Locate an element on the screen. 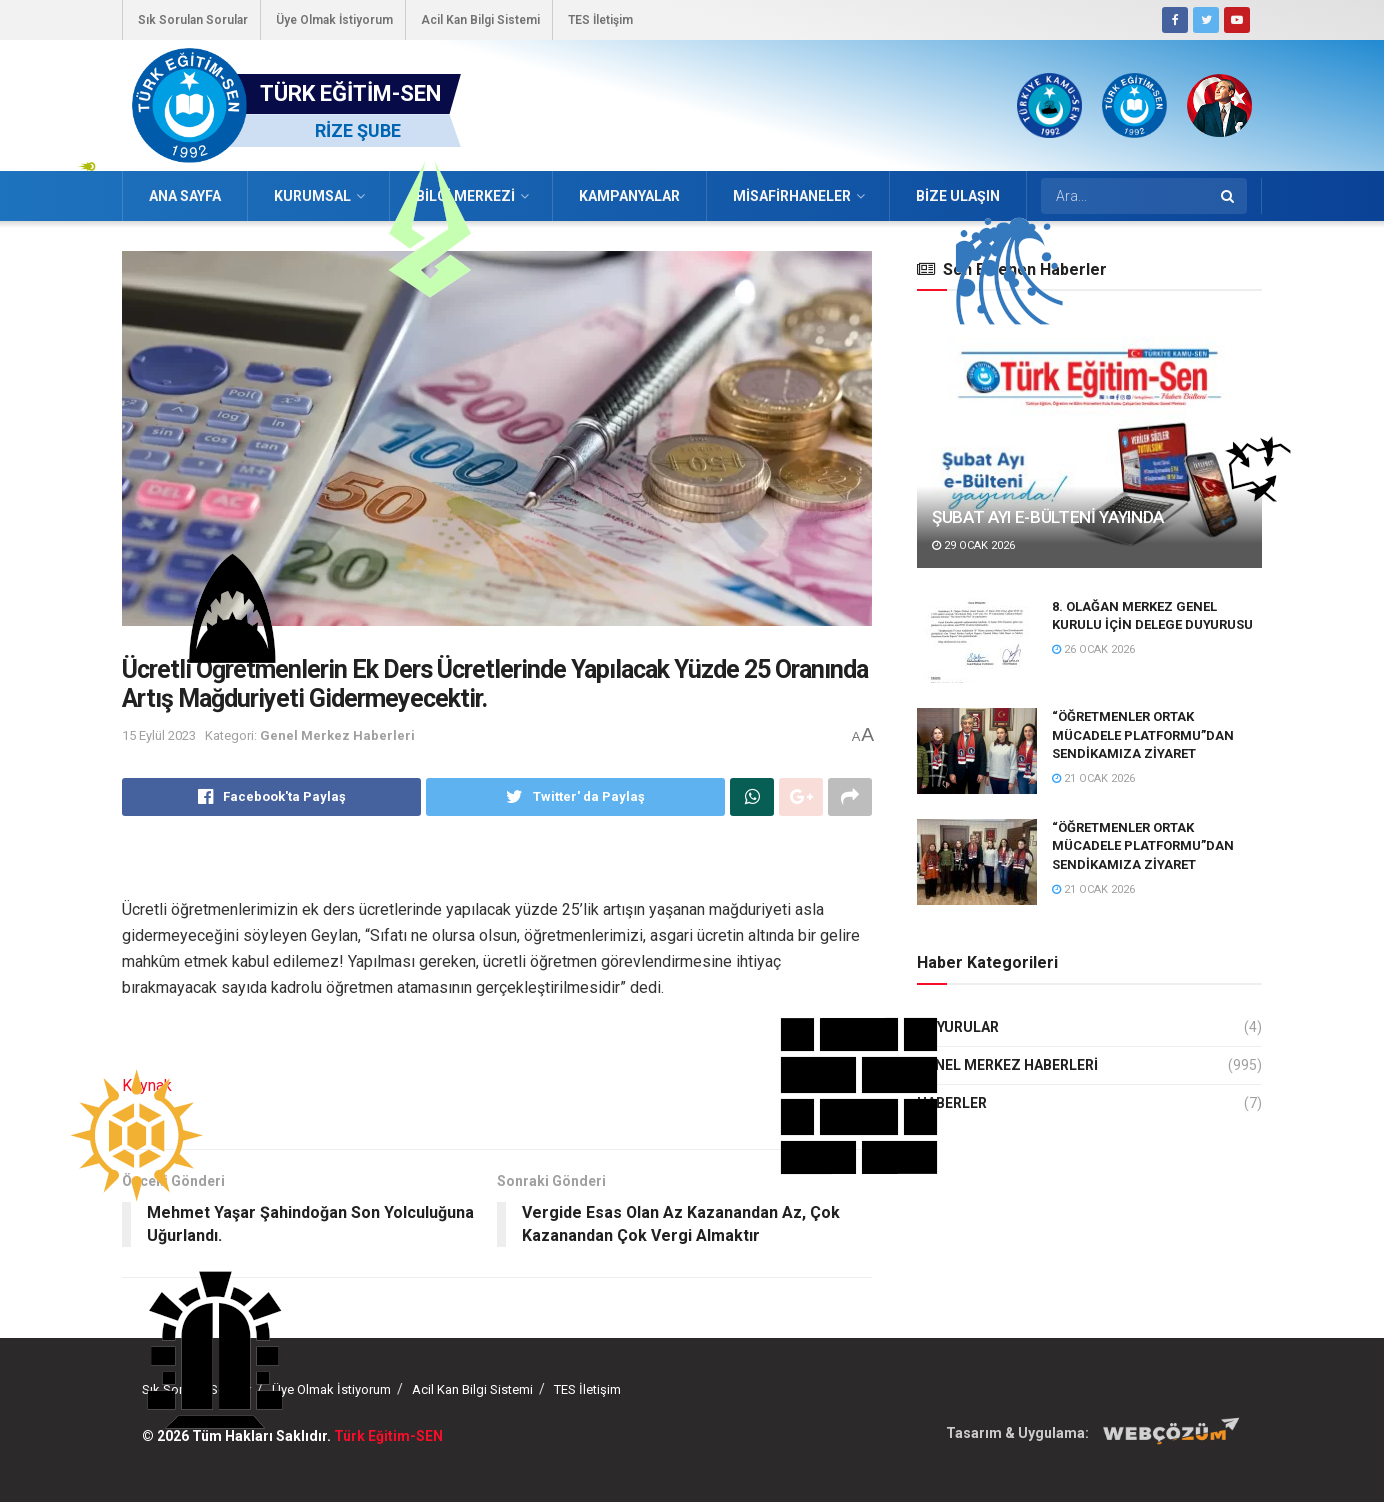 This screenshot has height=1502, width=1384. indicates a rare or legendary item is located at coordinates (136, 1135).